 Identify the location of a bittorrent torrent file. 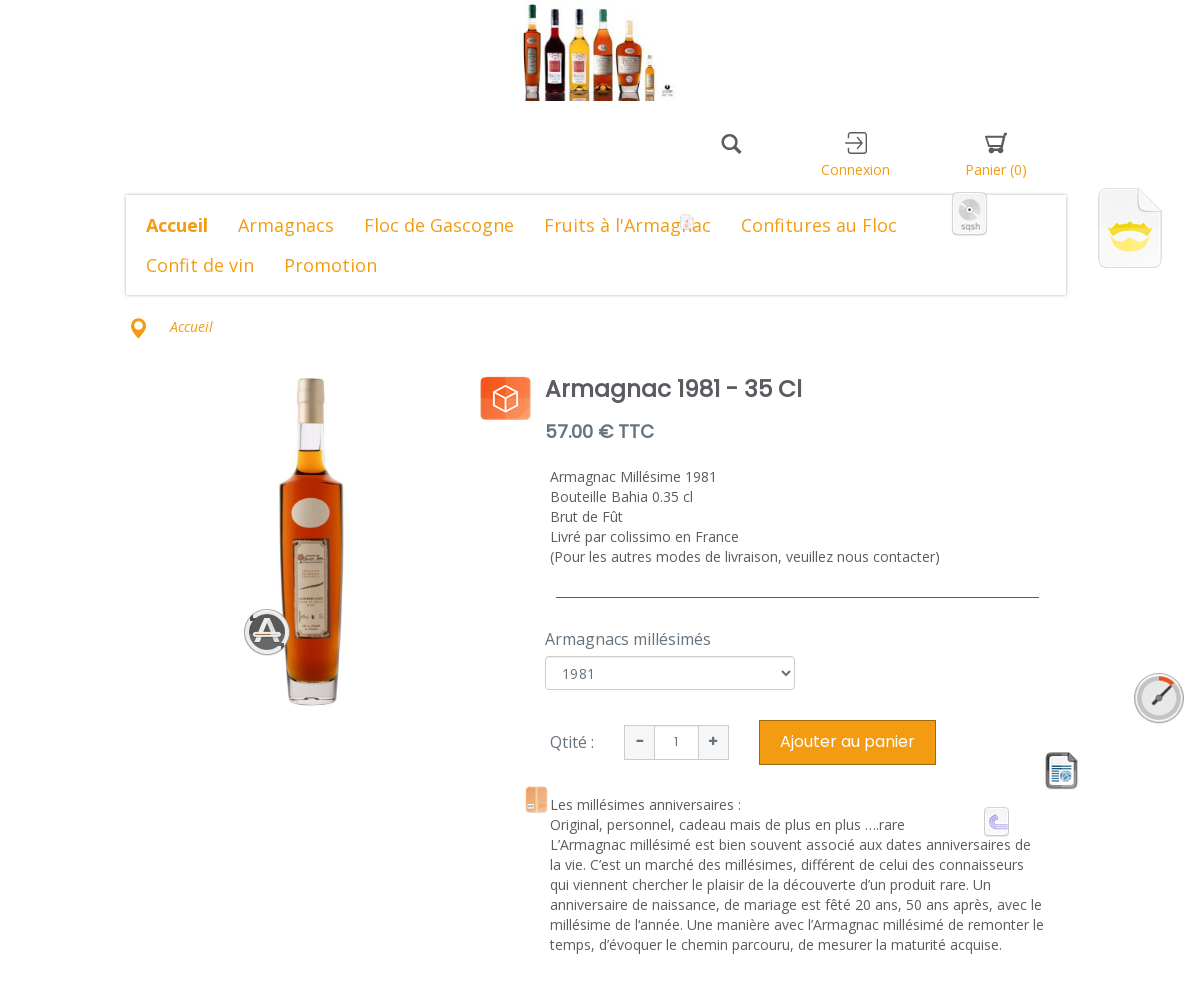
(996, 821).